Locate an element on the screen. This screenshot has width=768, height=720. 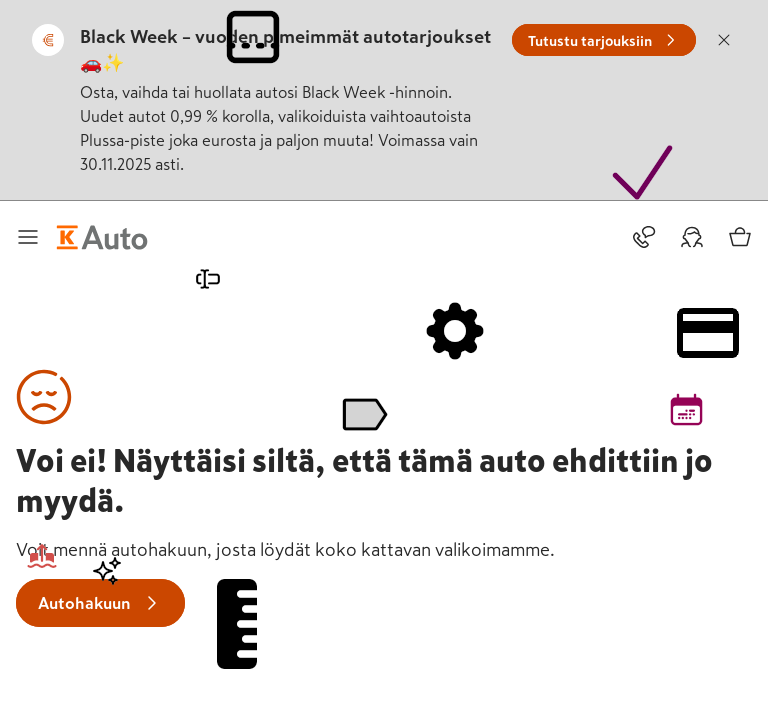
indicates rising water levels or flood warning is located at coordinates (42, 556).